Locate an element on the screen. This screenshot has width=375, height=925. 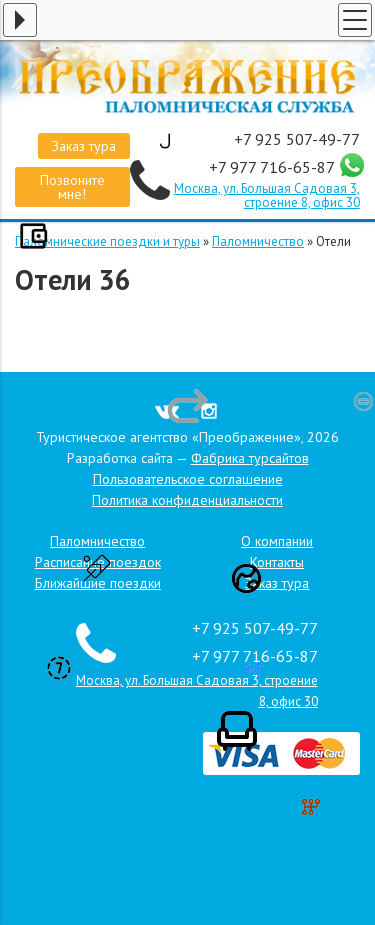
access cricket sports scores or updates is located at coordinates (95, 567).